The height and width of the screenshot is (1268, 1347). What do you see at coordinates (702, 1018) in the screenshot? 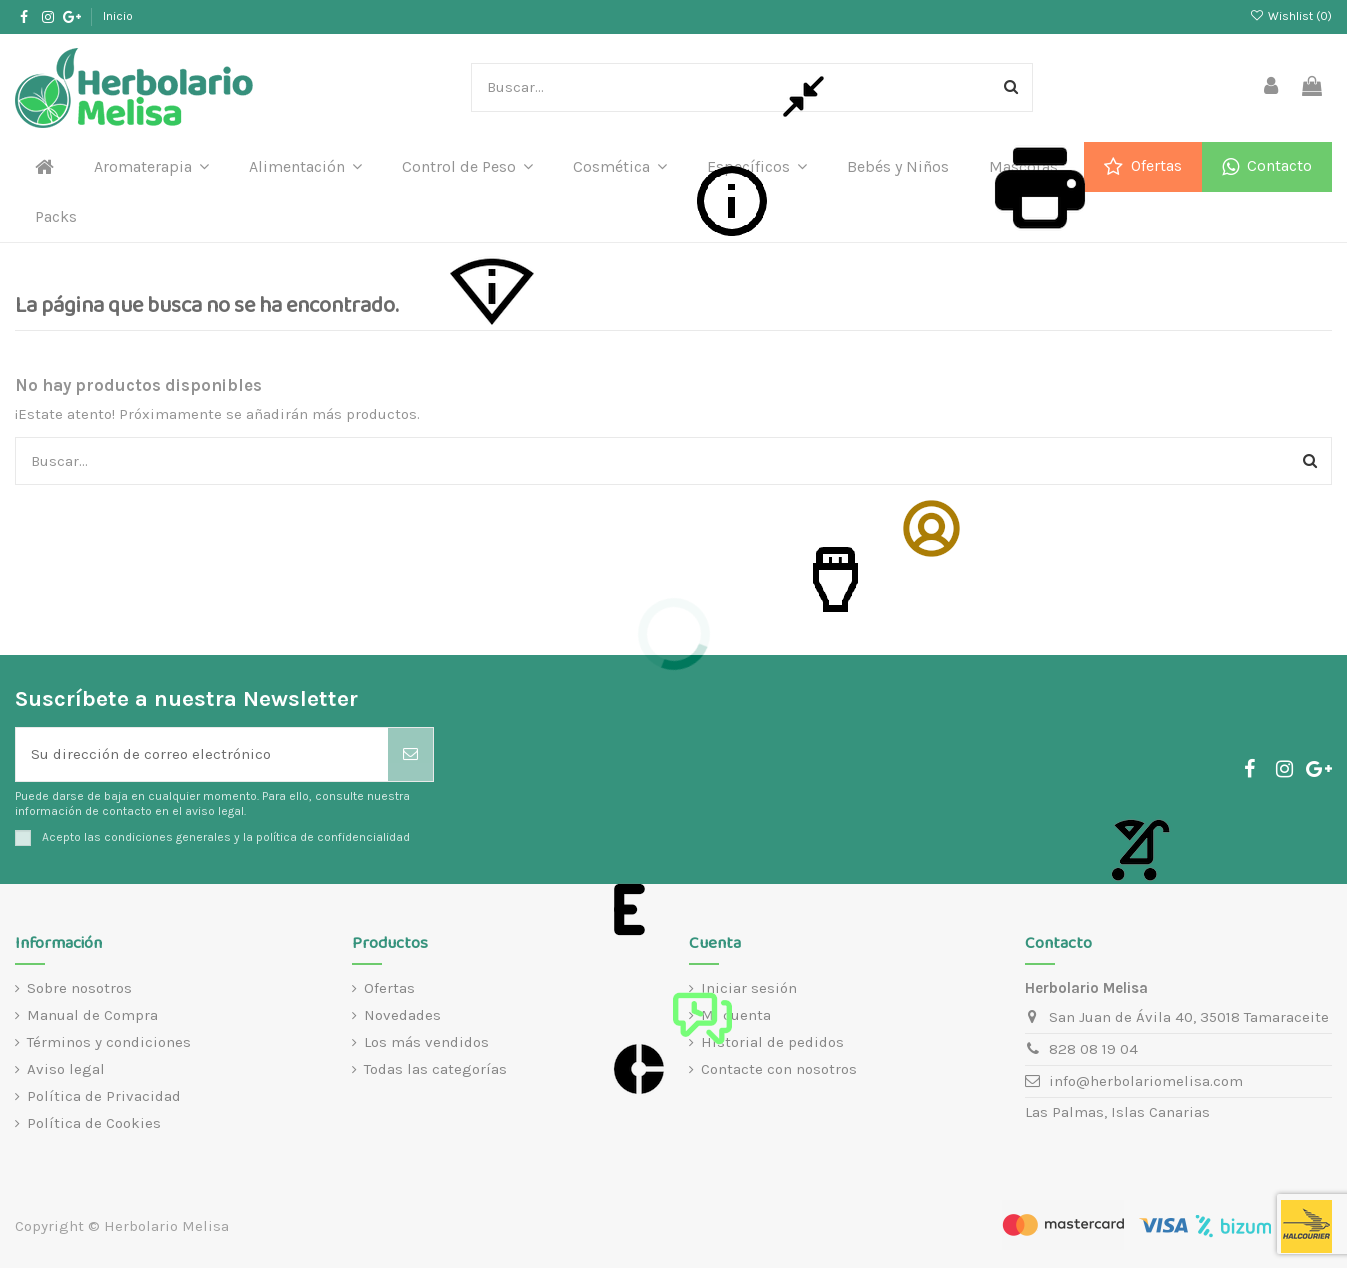
I see `indicates an outdated or stale discussion thread` at bounding box center [702, 1018].